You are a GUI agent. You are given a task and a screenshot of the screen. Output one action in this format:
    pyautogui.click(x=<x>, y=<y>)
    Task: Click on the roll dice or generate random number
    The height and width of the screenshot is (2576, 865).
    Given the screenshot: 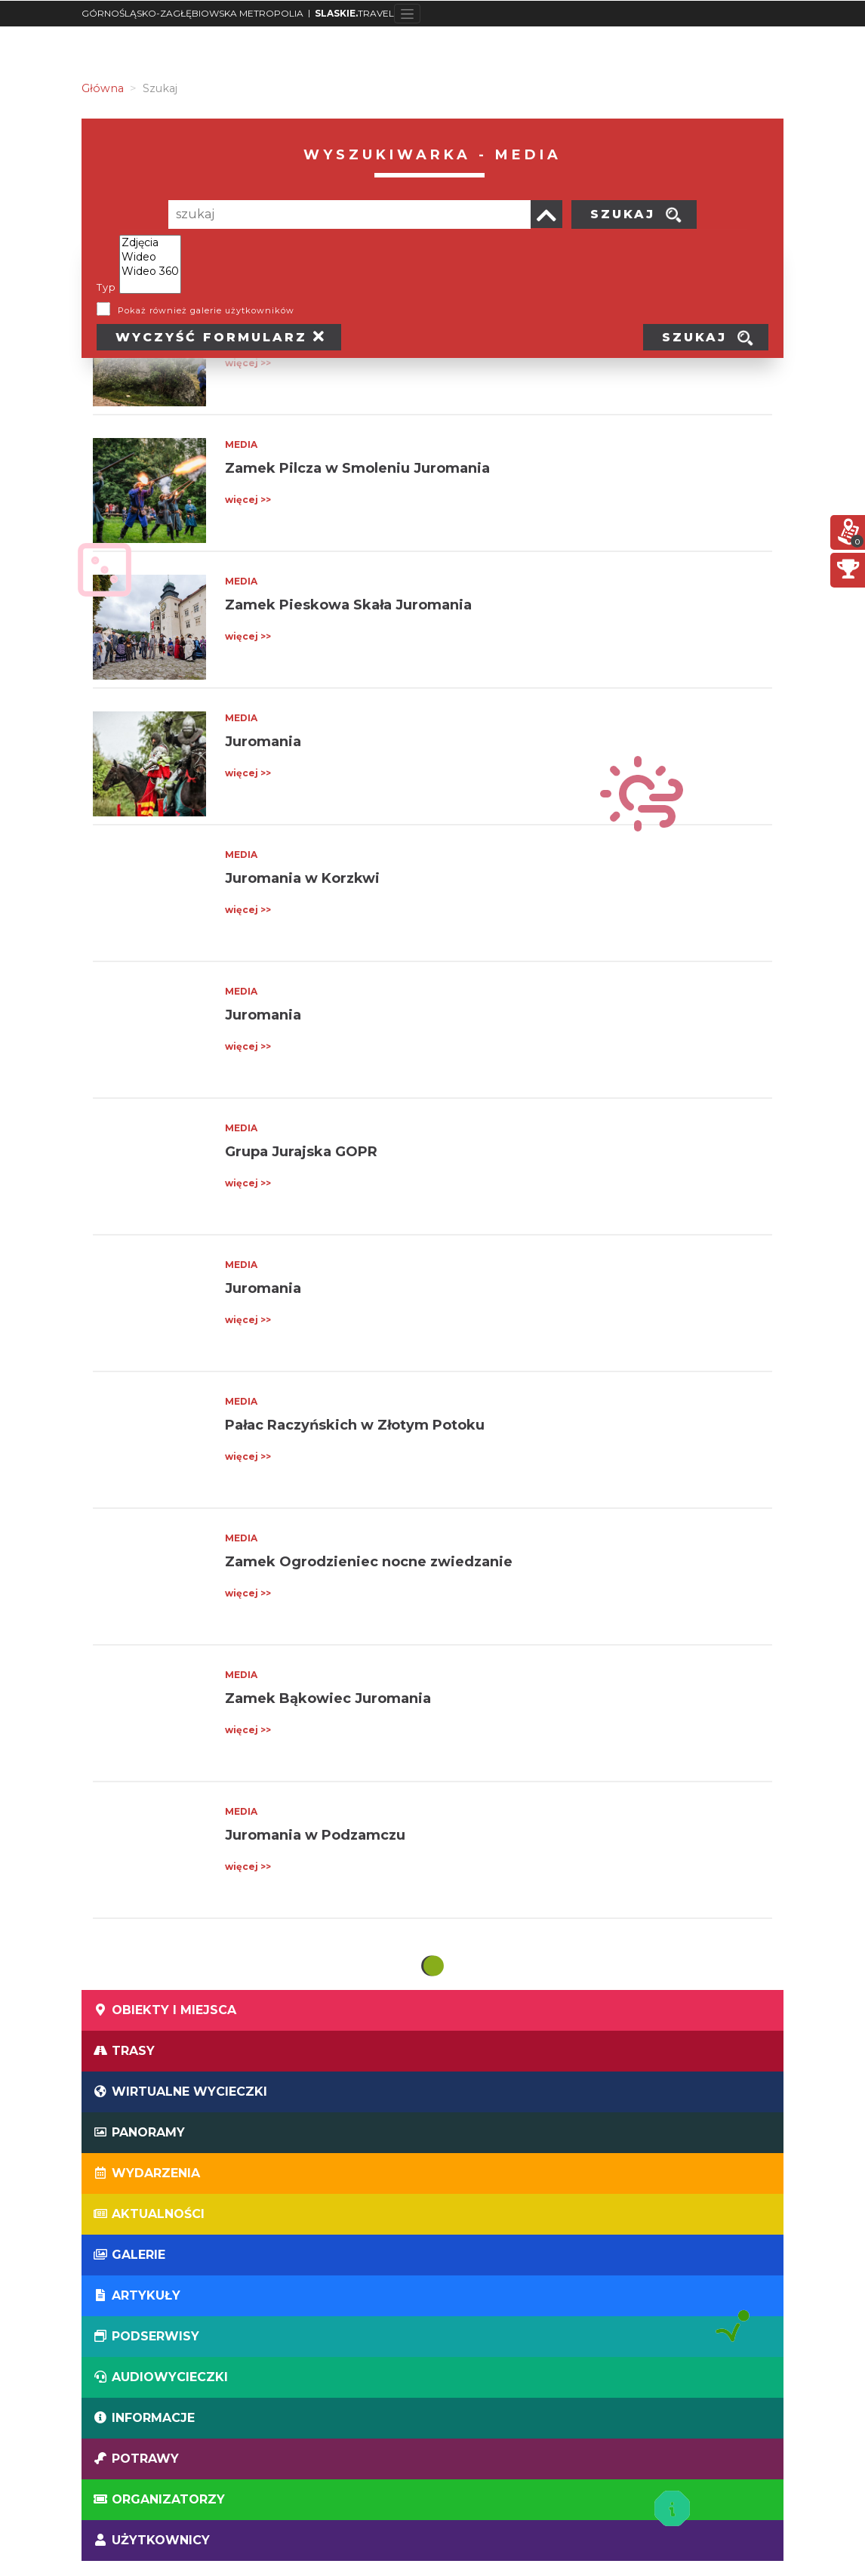 What is the action you would take?
    pyautogui.click(x=104, y=569)
    